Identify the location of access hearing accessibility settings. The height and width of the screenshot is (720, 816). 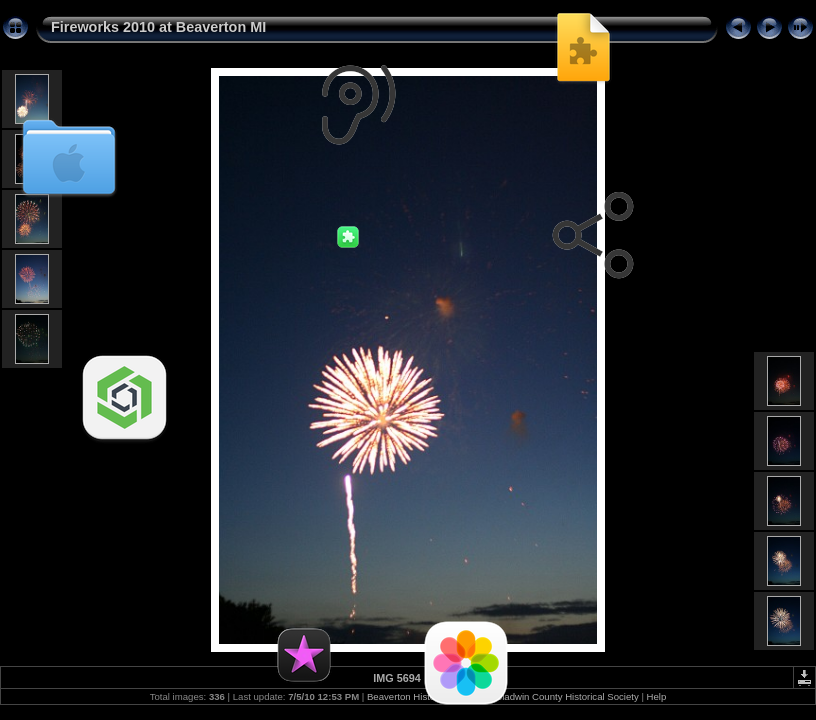
(356, 105).